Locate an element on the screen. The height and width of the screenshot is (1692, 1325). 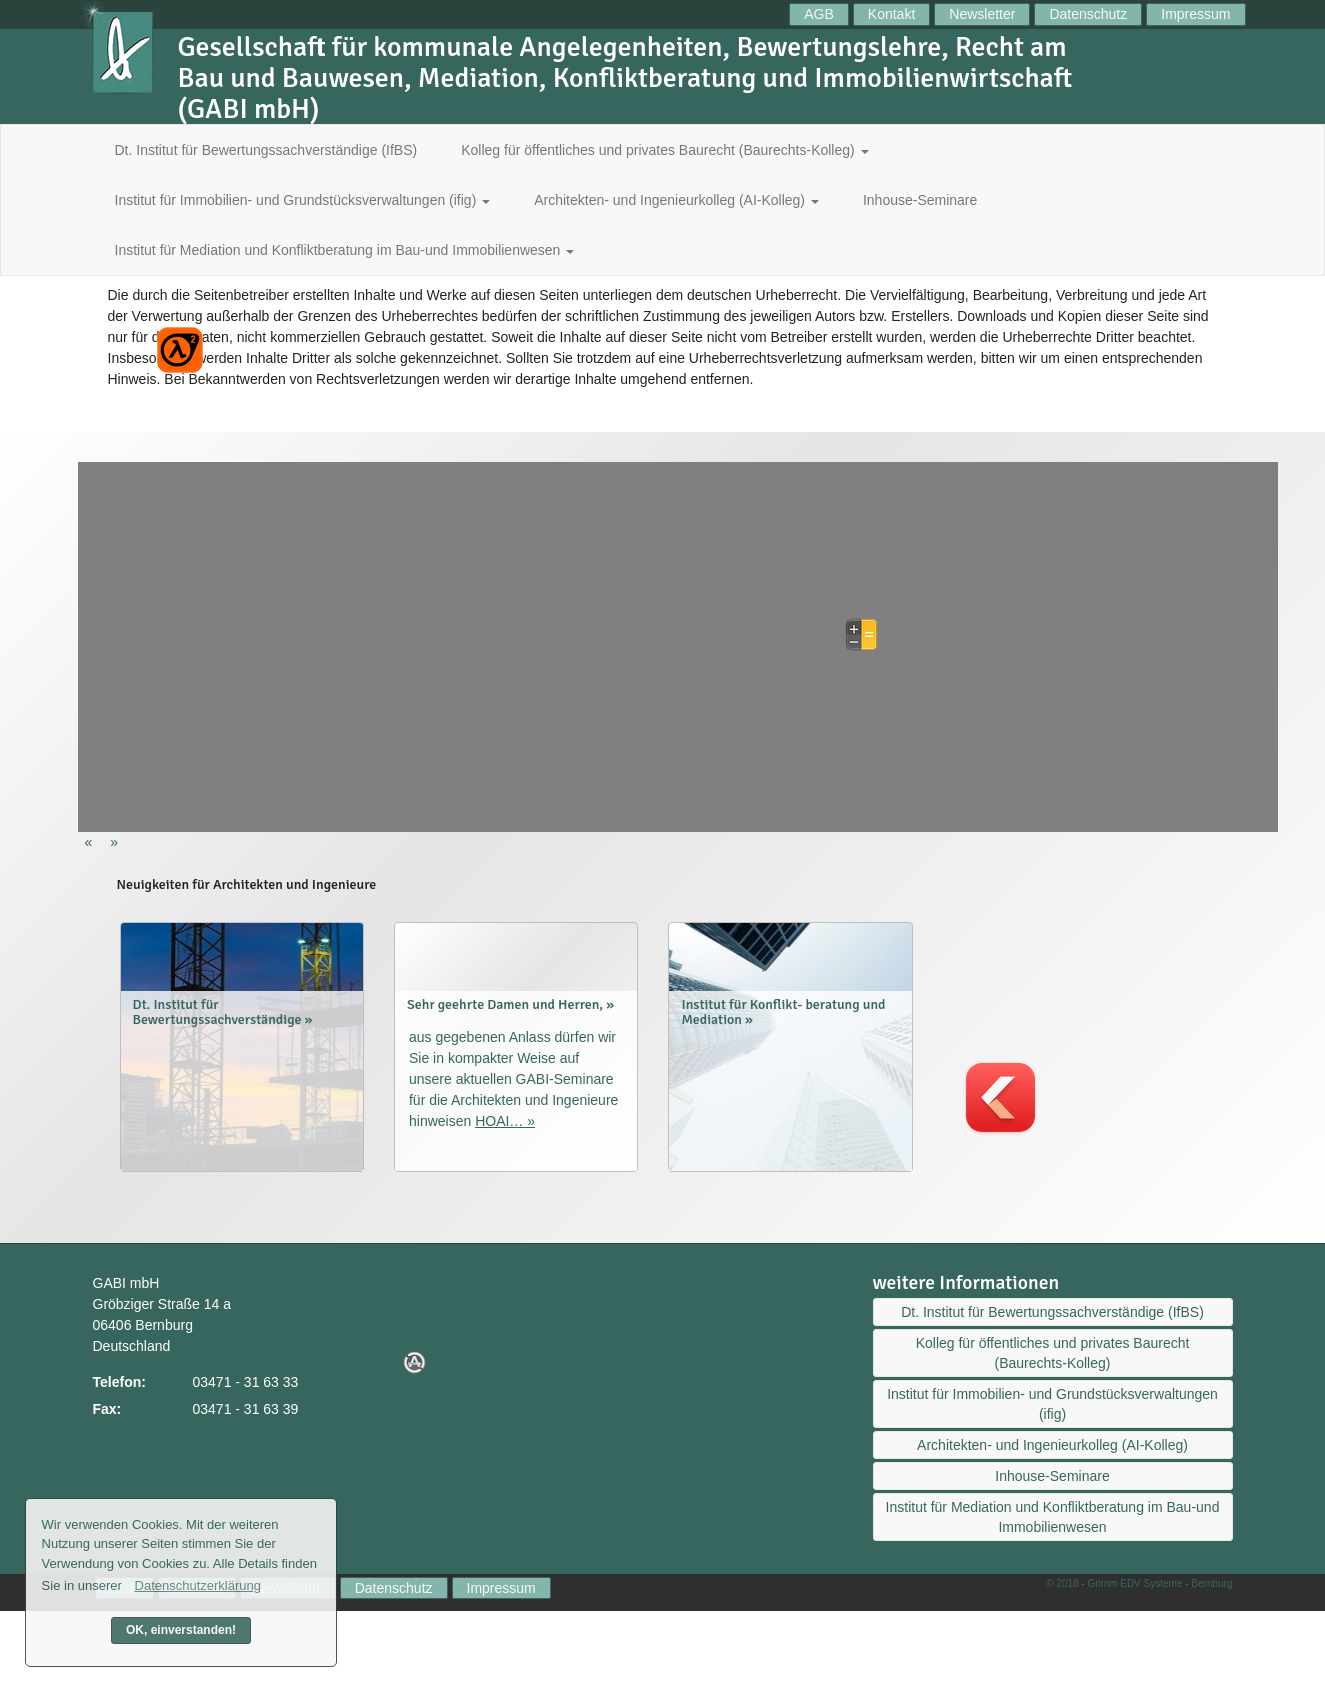
open the software update manager is located at coordinates (414, 1362).